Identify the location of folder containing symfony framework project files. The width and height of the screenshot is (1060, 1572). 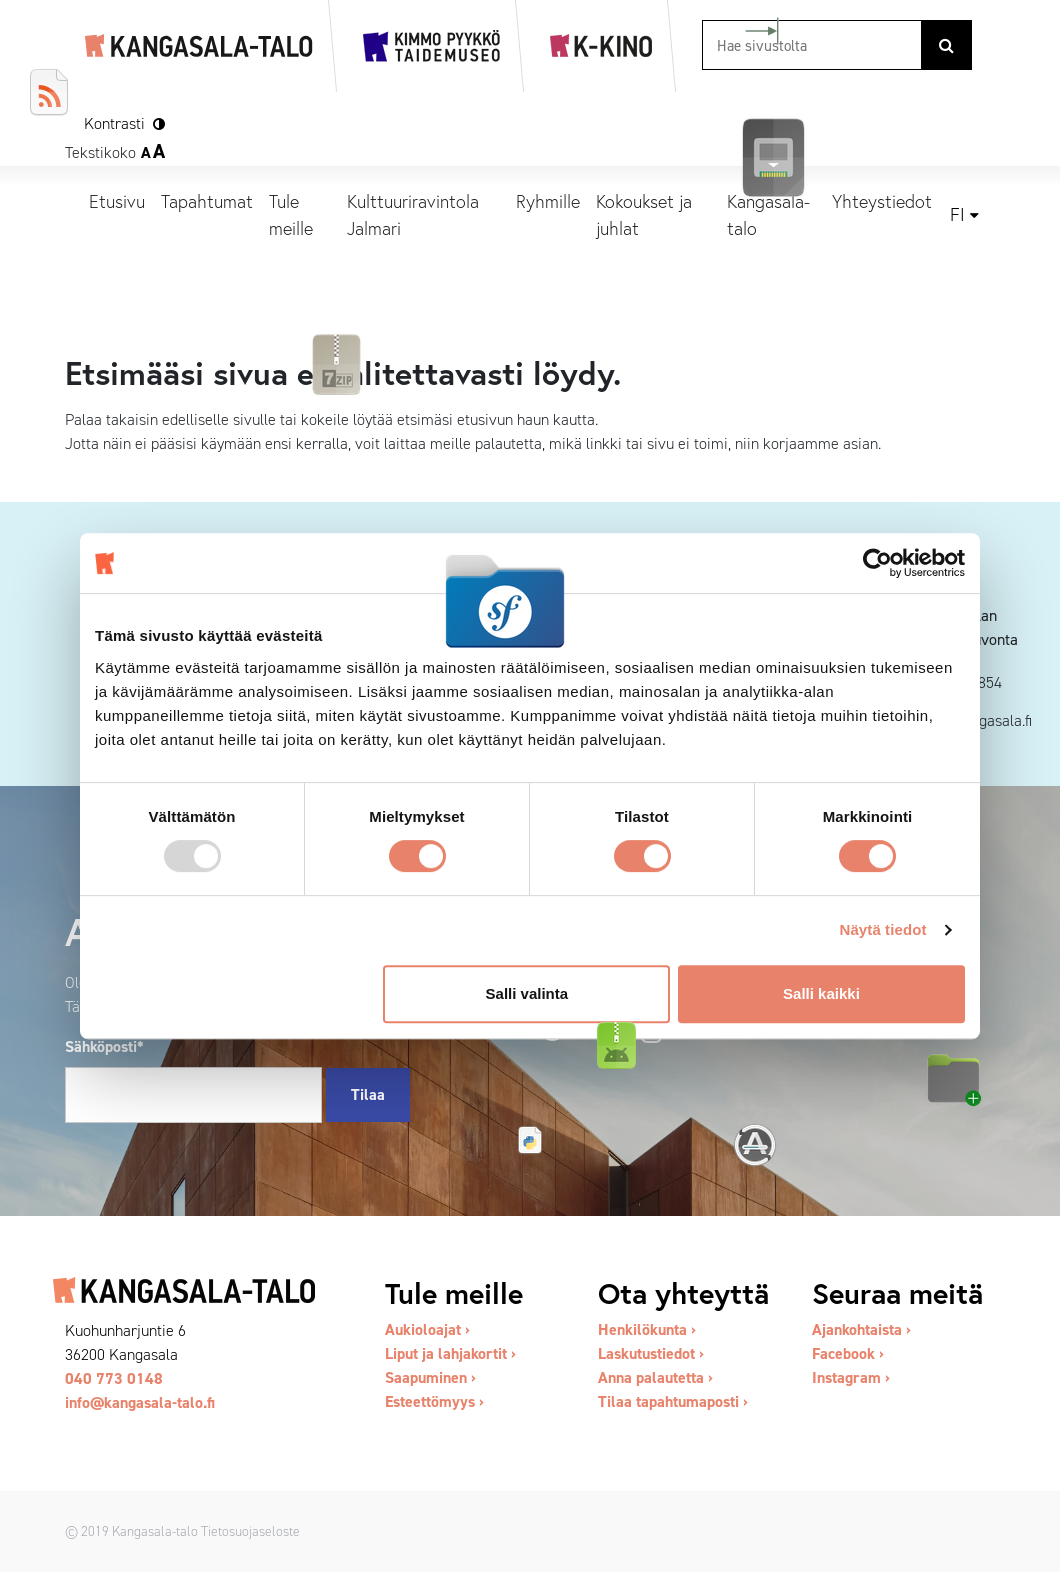
(504, 604).